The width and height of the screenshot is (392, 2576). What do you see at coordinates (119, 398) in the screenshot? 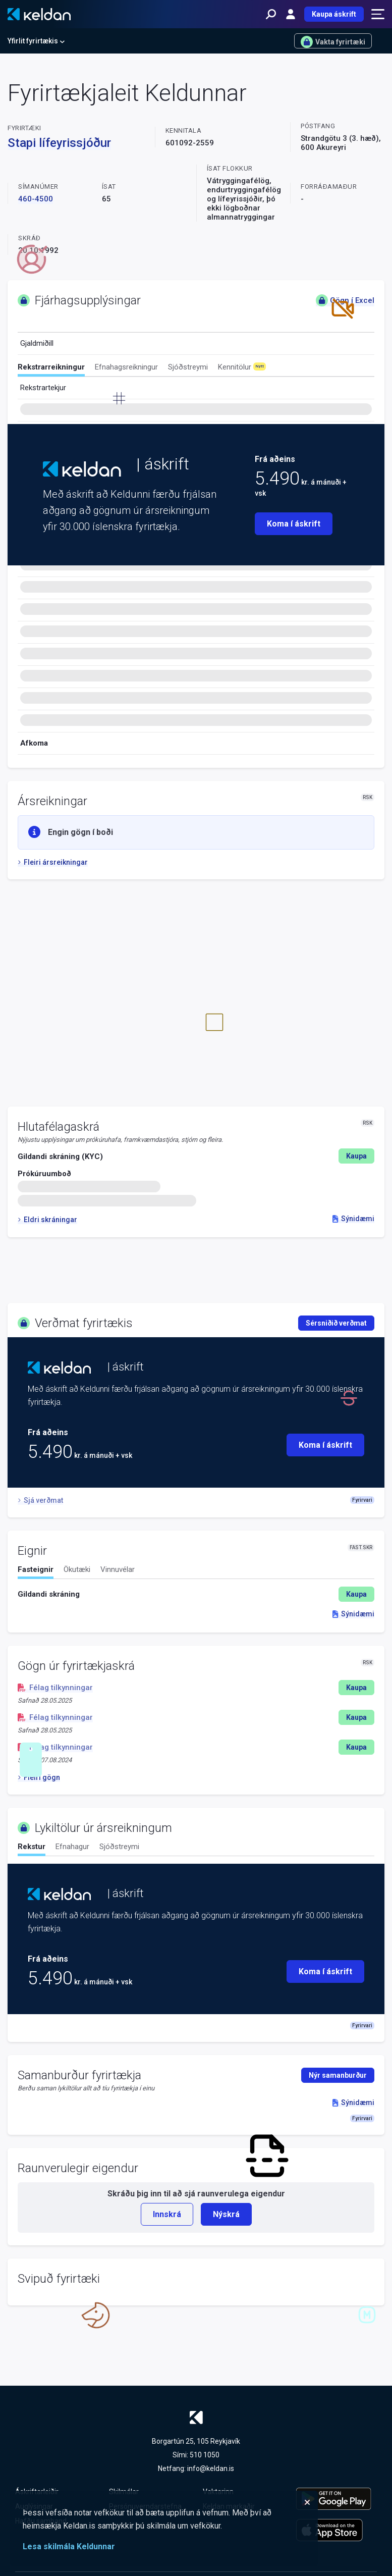
I see `add or view hashtags` at bounding box center [119, 398].